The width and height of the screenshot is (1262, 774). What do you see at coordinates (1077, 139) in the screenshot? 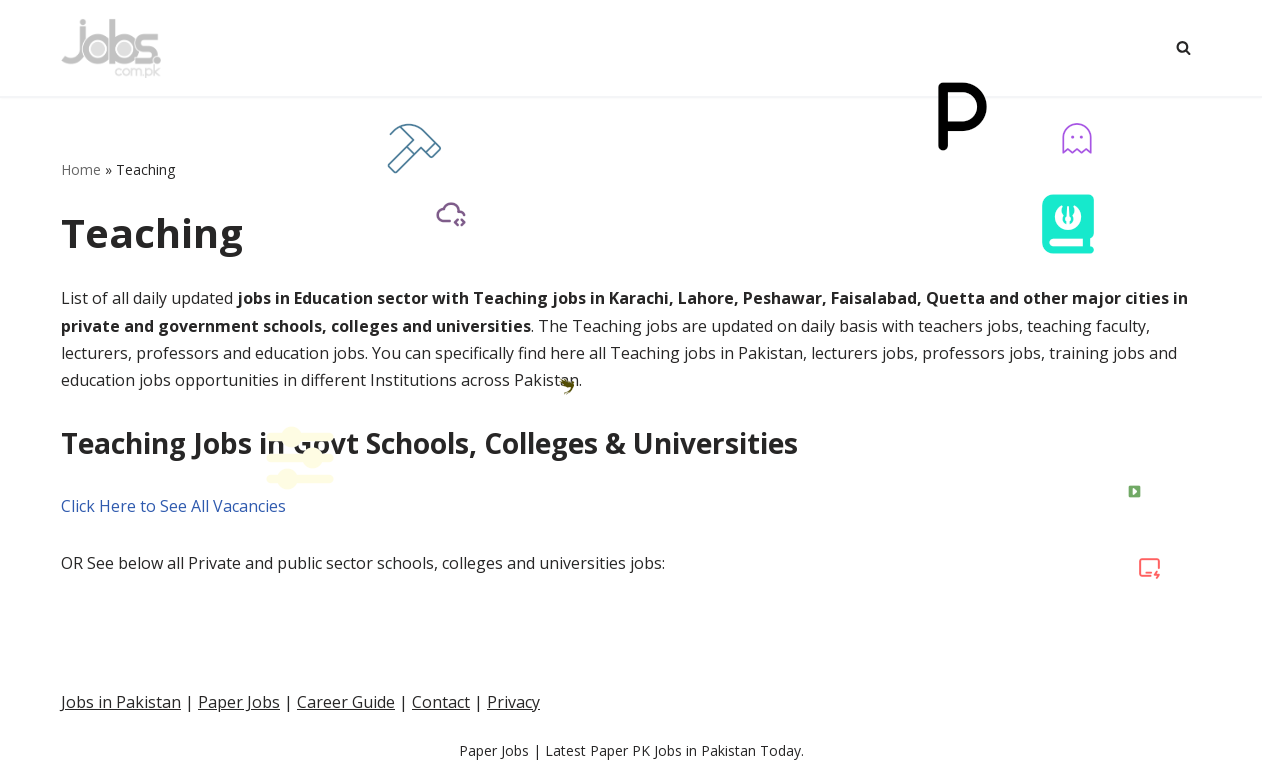
I see `toggle ghost mode or invisible status` at bounding box center [1077, 139].